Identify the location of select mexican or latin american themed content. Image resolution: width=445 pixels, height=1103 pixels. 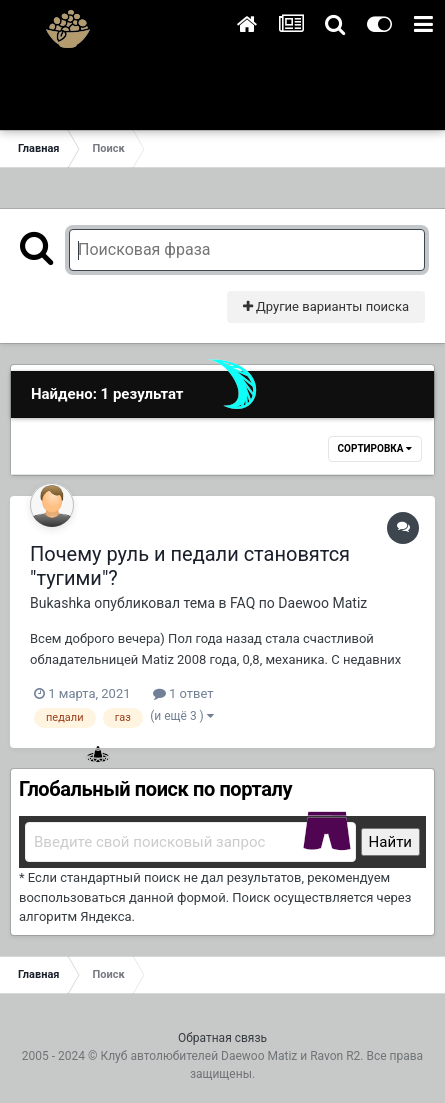
(98, 754).